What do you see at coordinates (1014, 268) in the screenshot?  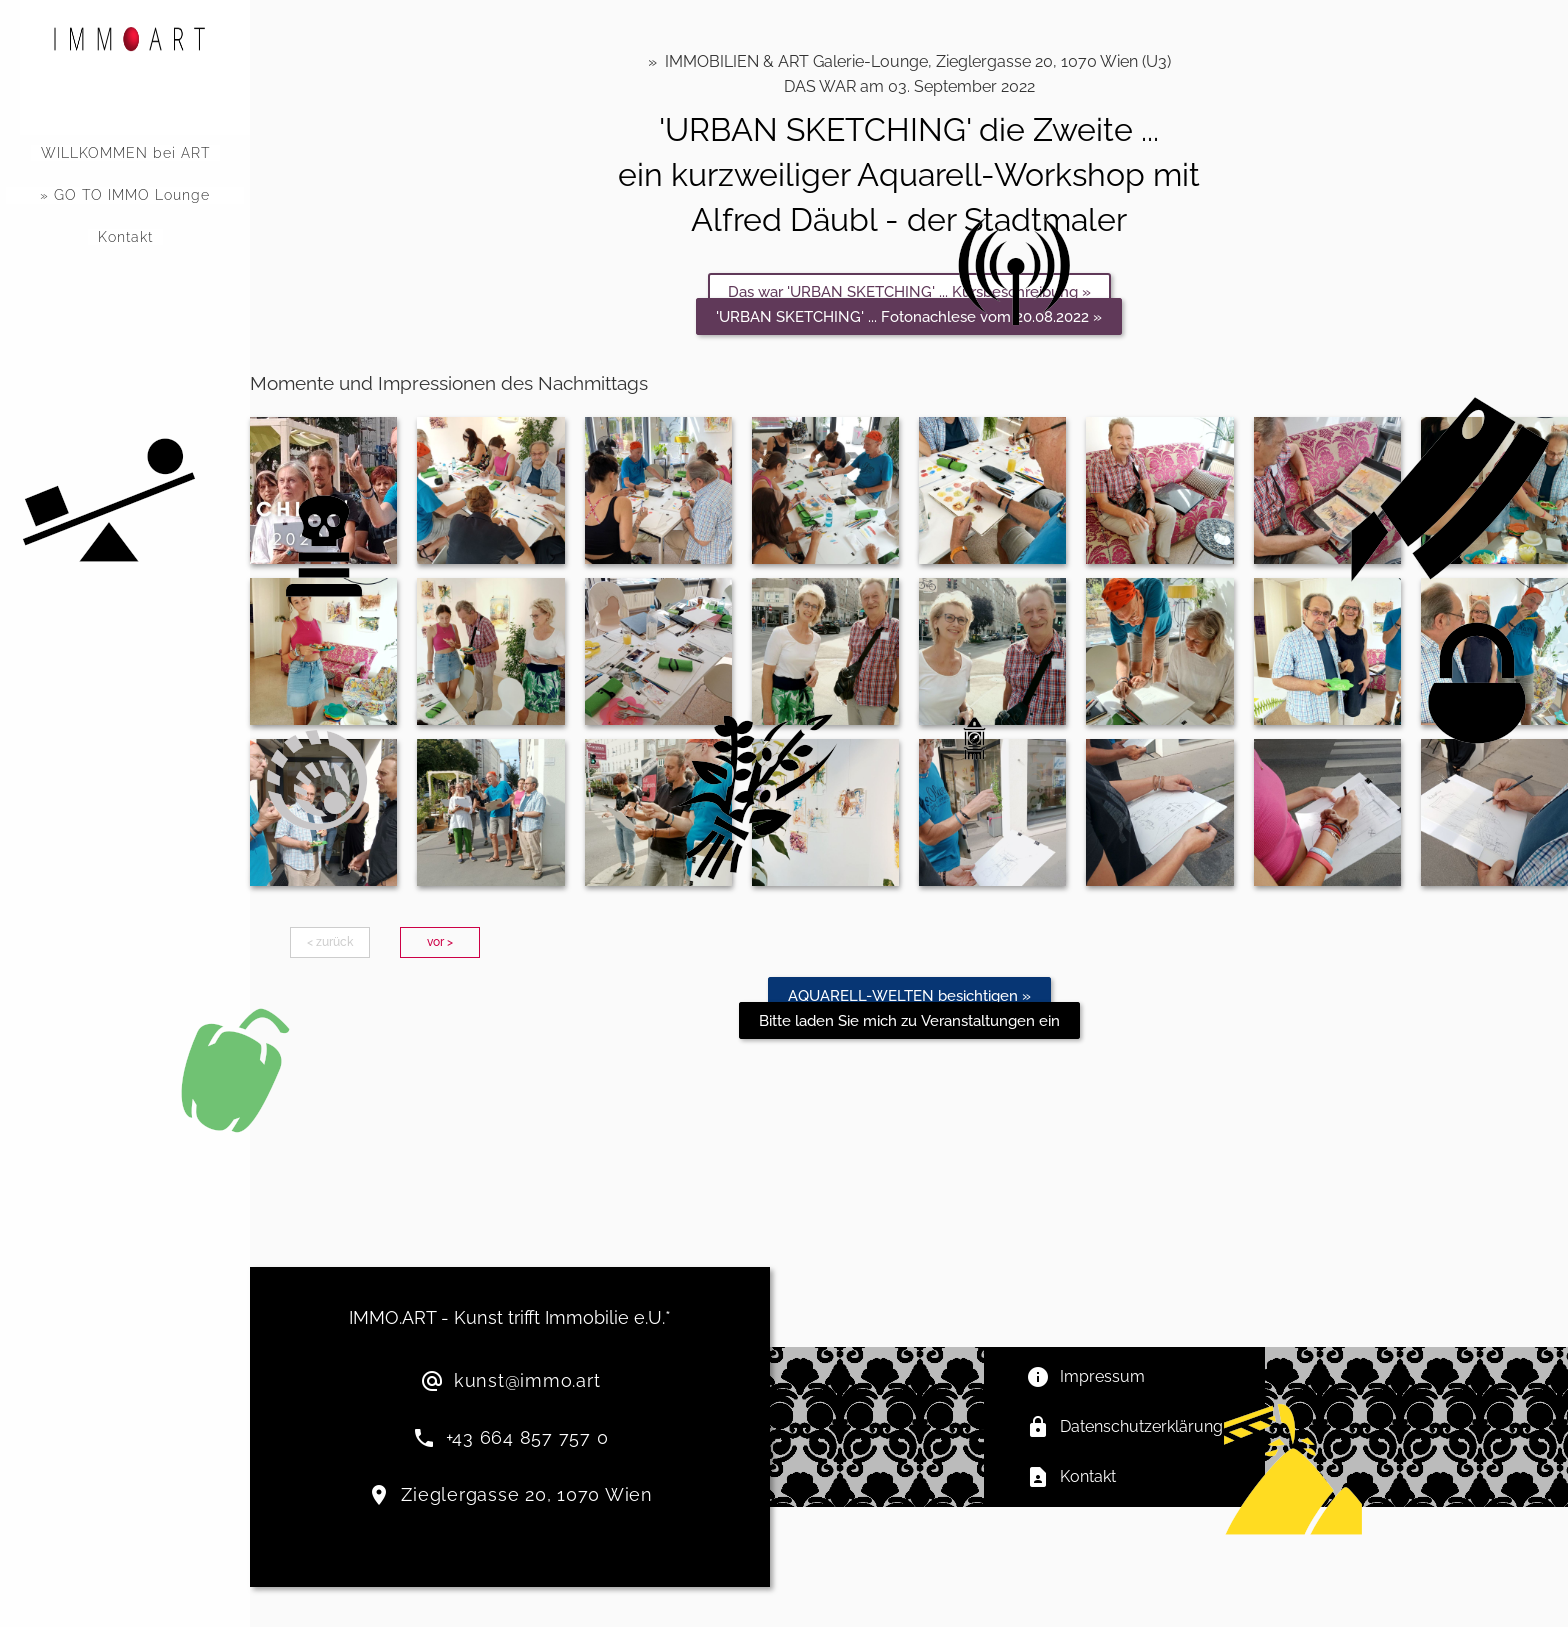 I see `indicates active signal or broadcast status` at bounding box center [1014, 268].